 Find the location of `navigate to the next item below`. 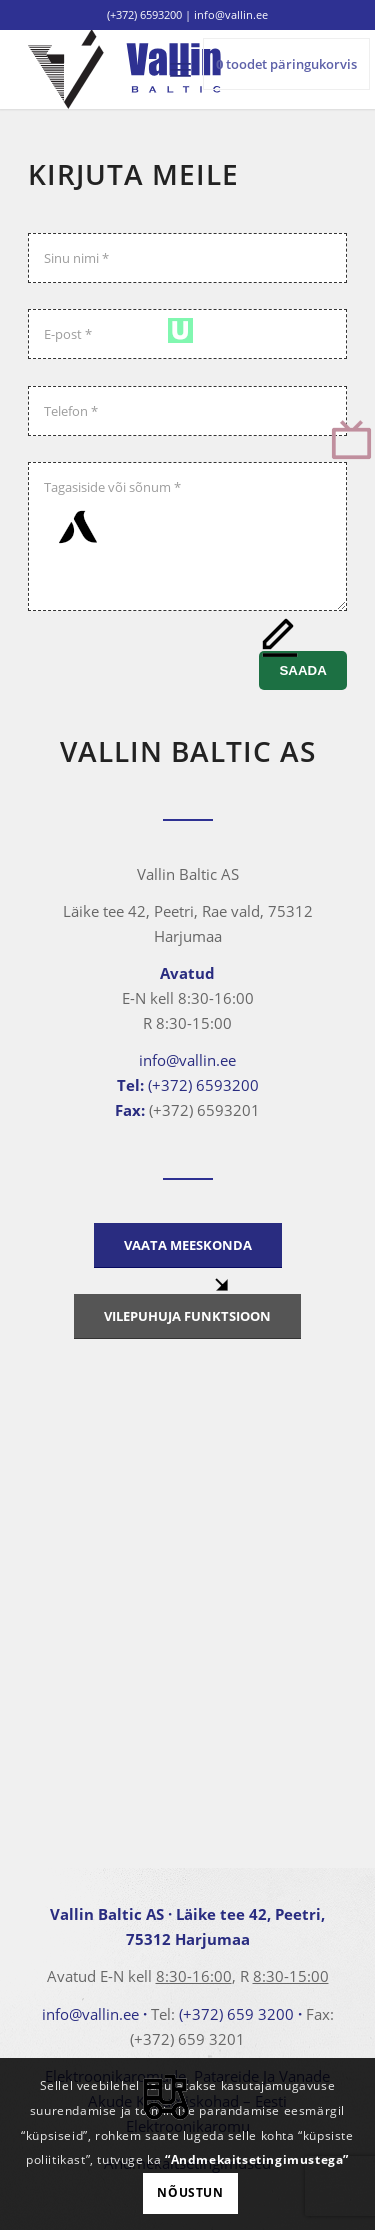

navigate to the next item below is located at coordinates (221, 1284).